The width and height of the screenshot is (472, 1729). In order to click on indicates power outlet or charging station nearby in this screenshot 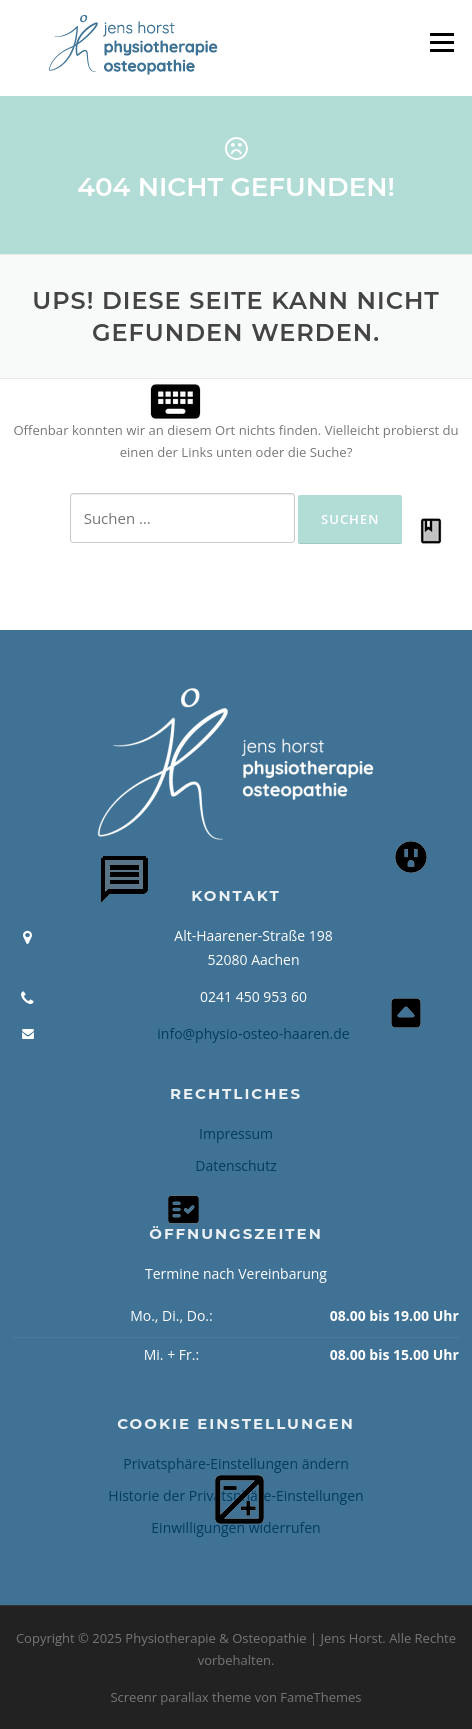, I will do `click(411, 857)`.